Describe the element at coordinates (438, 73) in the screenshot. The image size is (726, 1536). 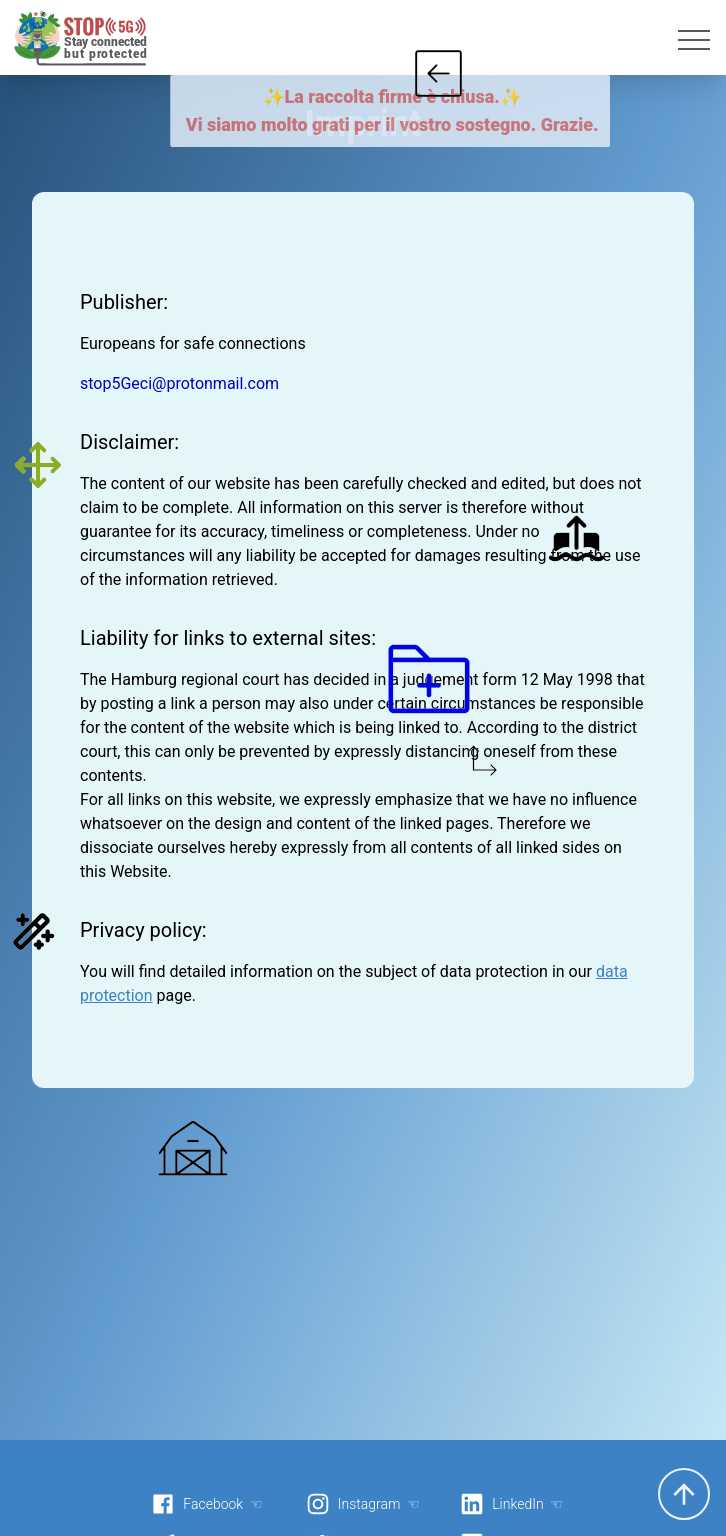
I see `go back to previous screen` at that location.